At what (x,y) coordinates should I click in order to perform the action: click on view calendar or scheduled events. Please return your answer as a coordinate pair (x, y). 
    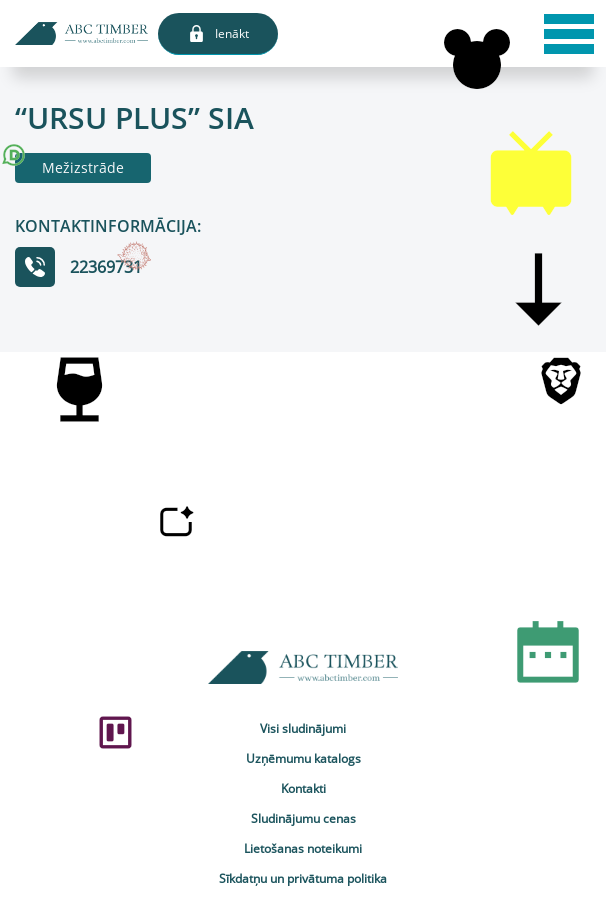
    Looking at the image, I should click on (548, 655).